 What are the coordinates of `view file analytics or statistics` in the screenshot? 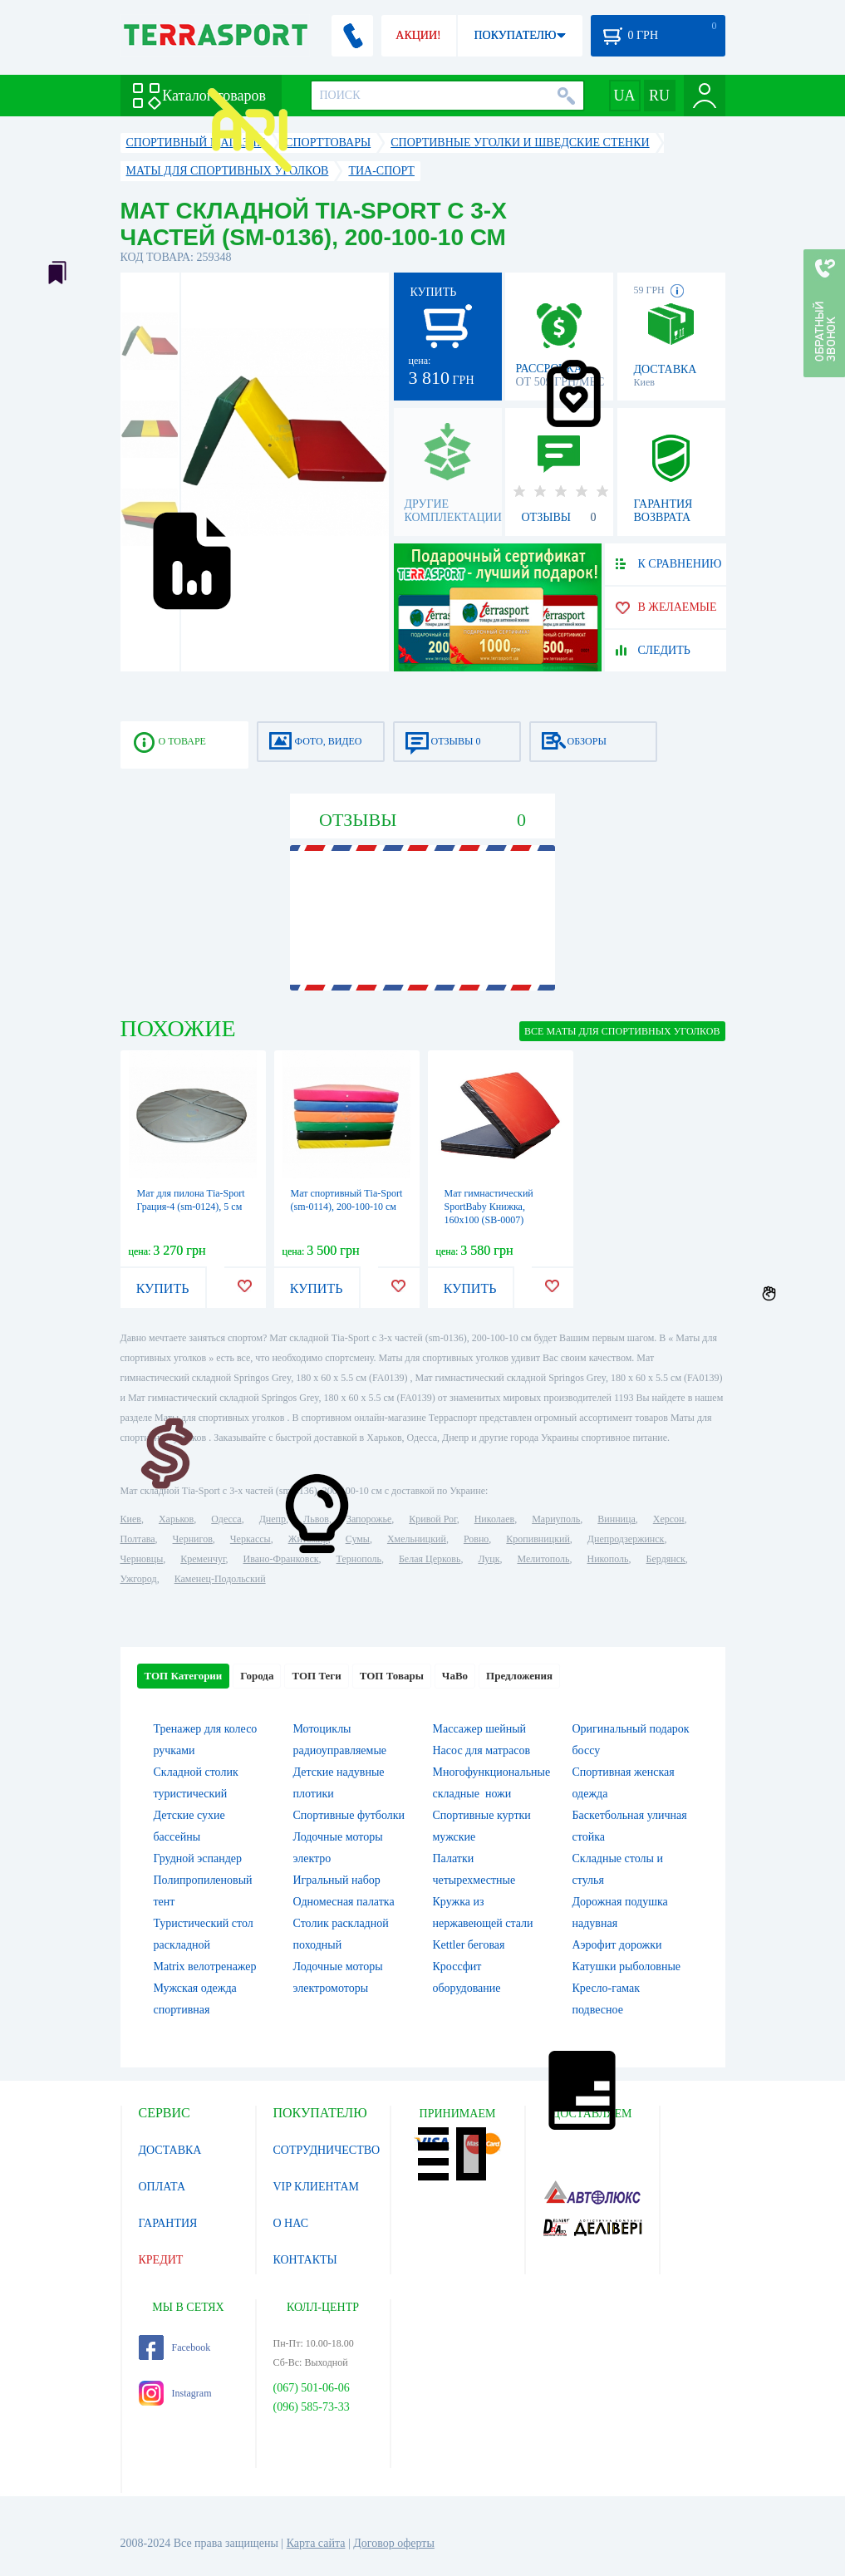 It's located at (192, 561).